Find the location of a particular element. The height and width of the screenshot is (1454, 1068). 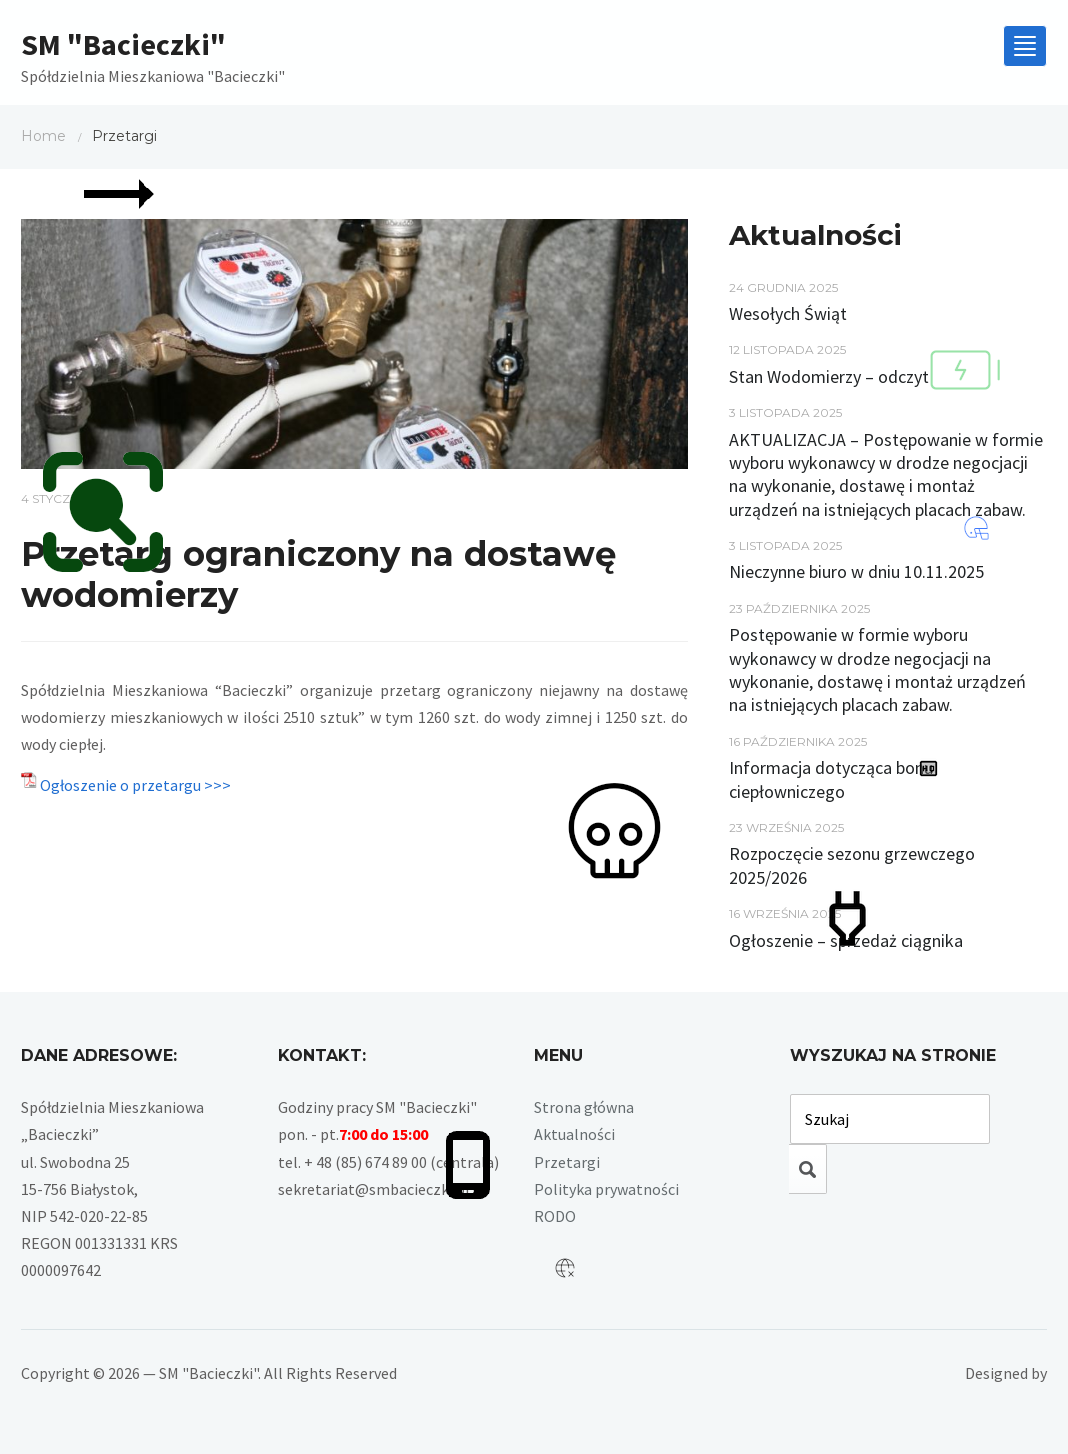

indicates device is currently charging is located at coordinates (964, 370).